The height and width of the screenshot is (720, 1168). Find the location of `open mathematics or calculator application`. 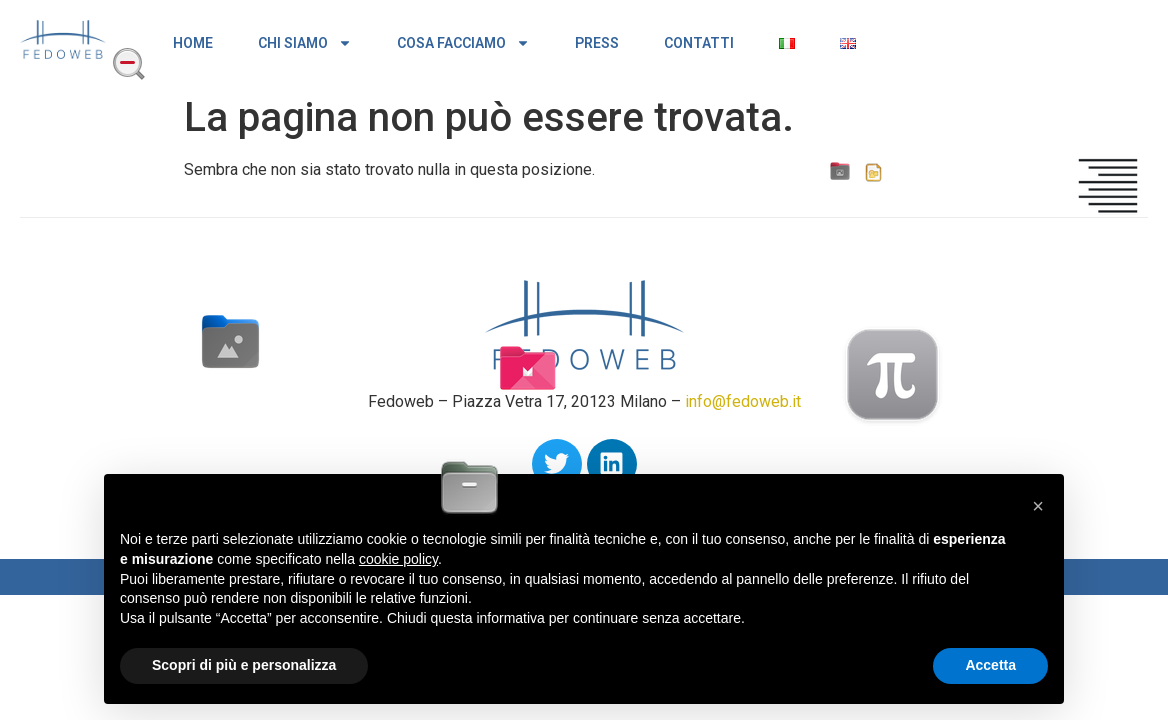

open mathematics or calculator application is located at coordinates (892, 374).